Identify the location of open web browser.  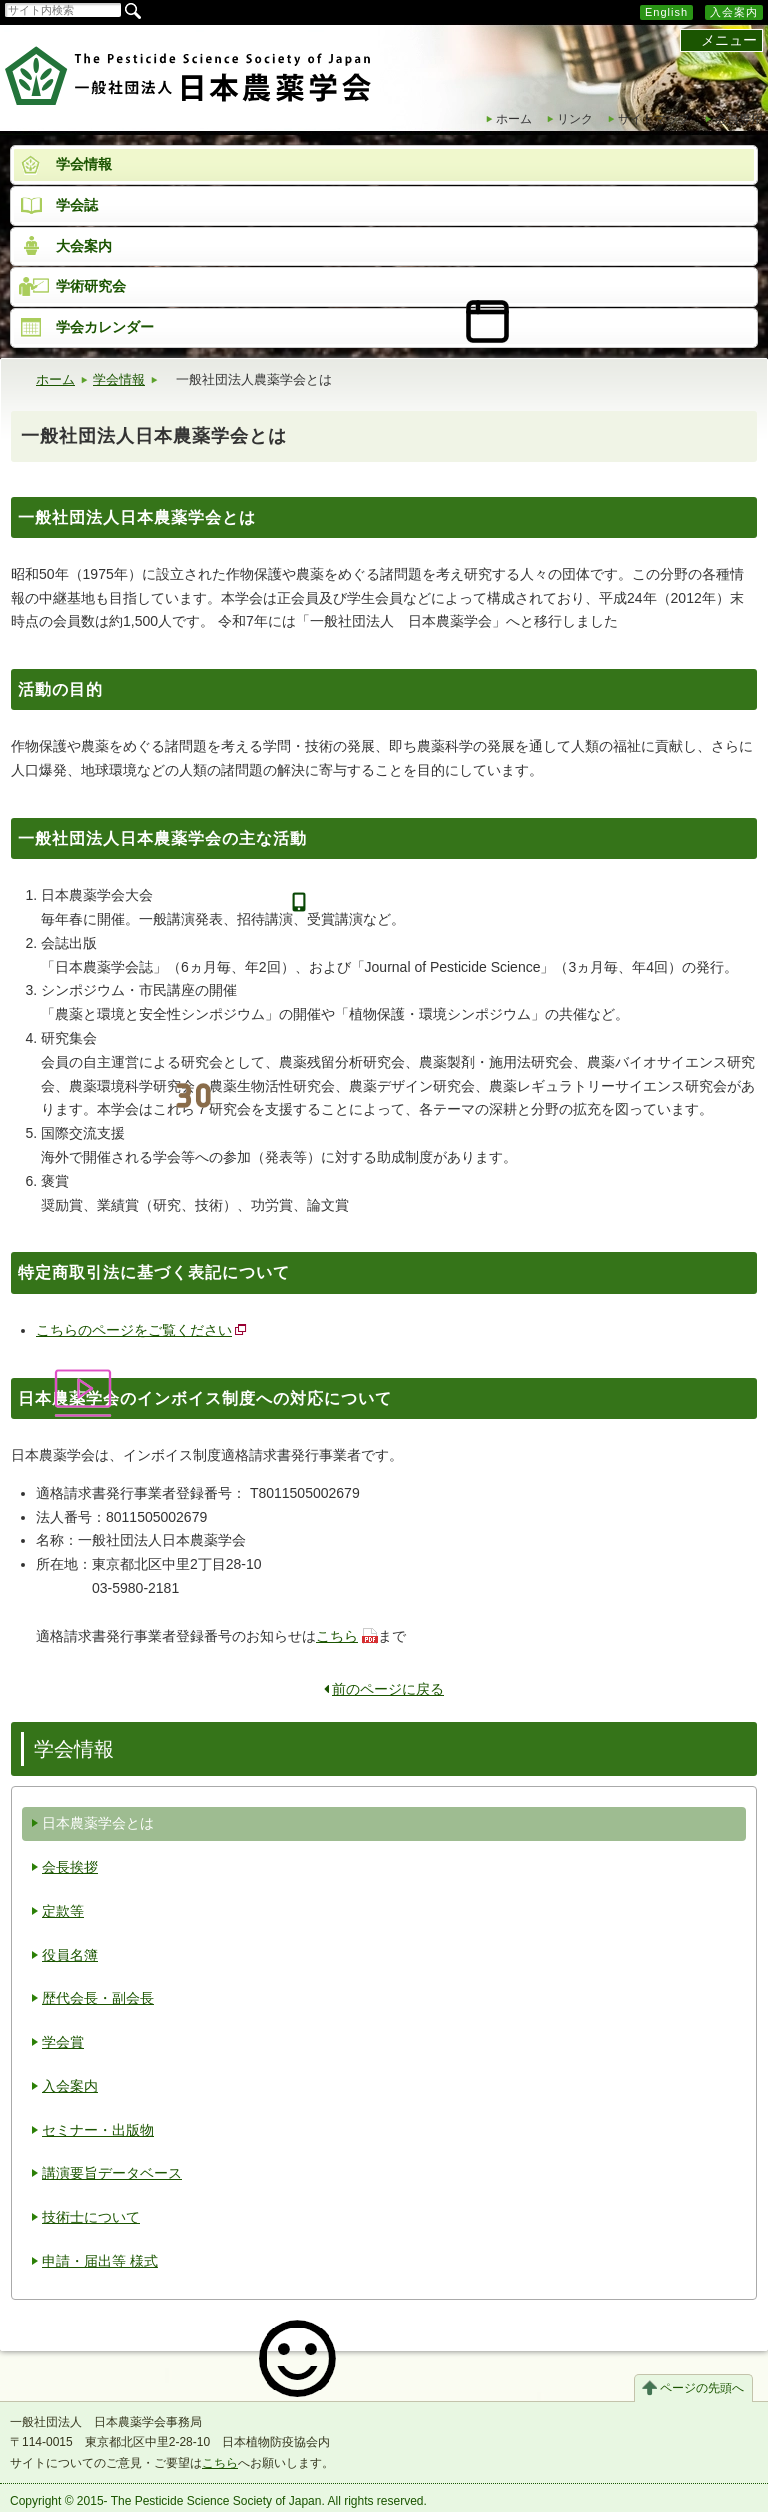
(487, 321).